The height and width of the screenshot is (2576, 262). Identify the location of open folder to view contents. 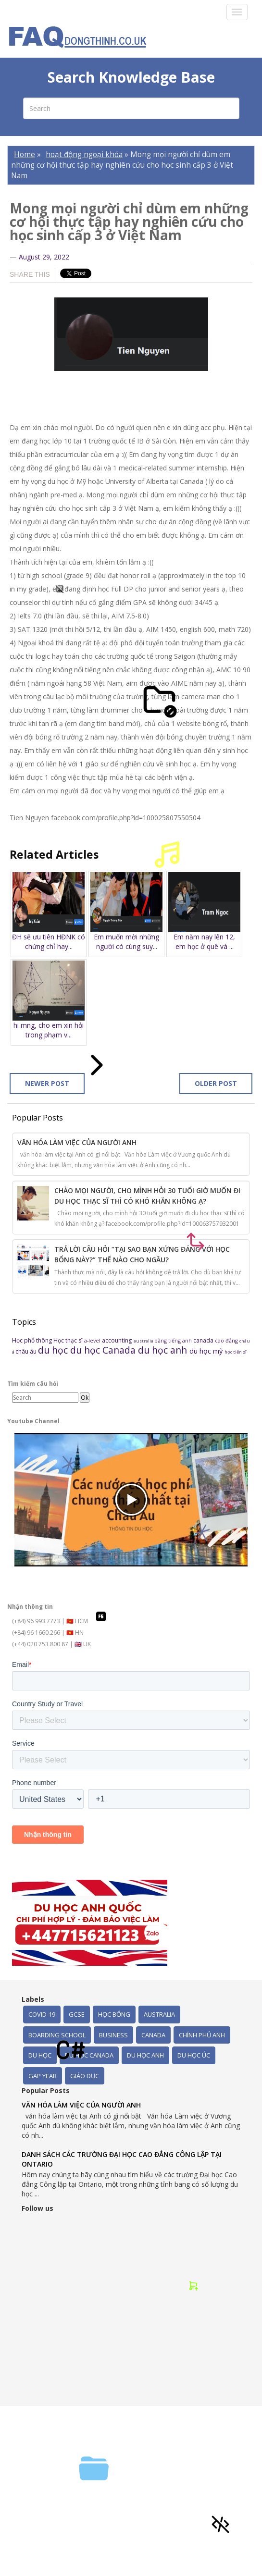
(94, 2468).